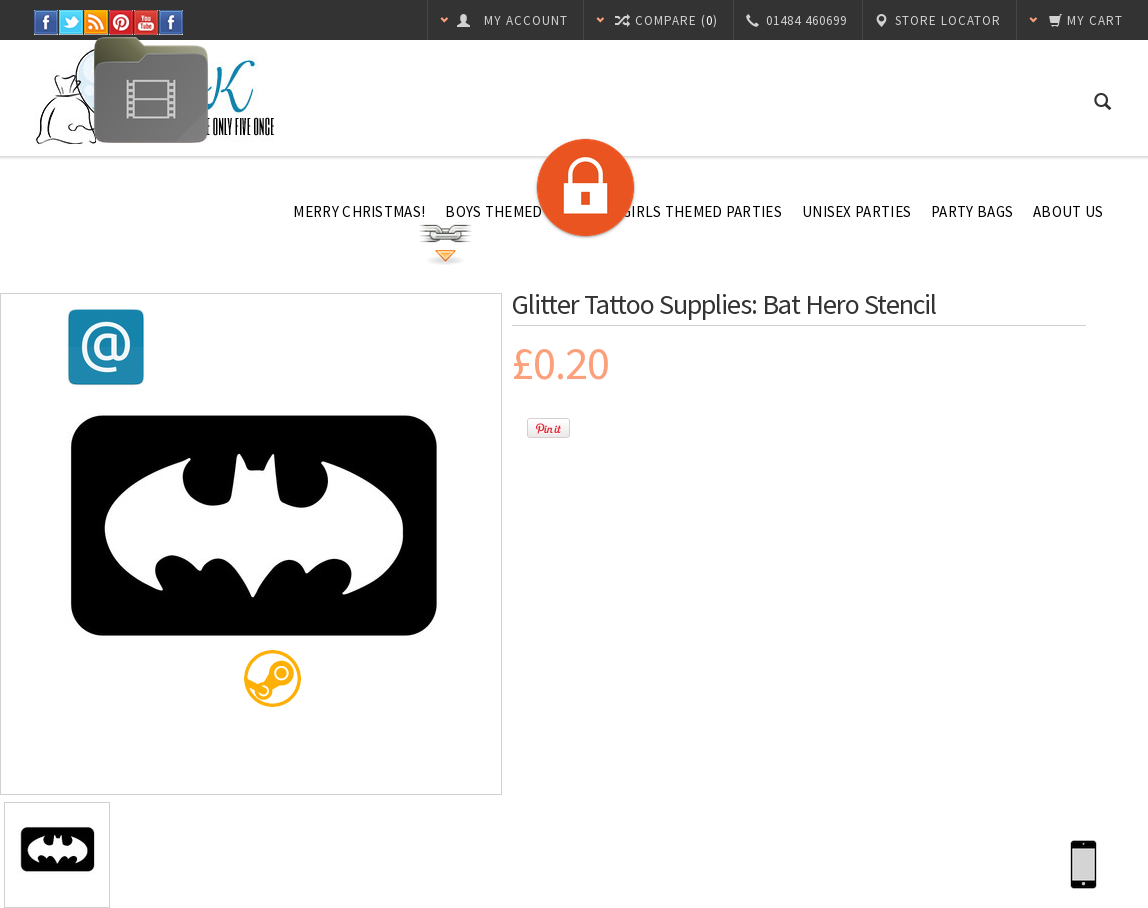  Describe the element at coordinates (445, 237) in the screenshot. I see `insert a hyperlink into content` at that location.